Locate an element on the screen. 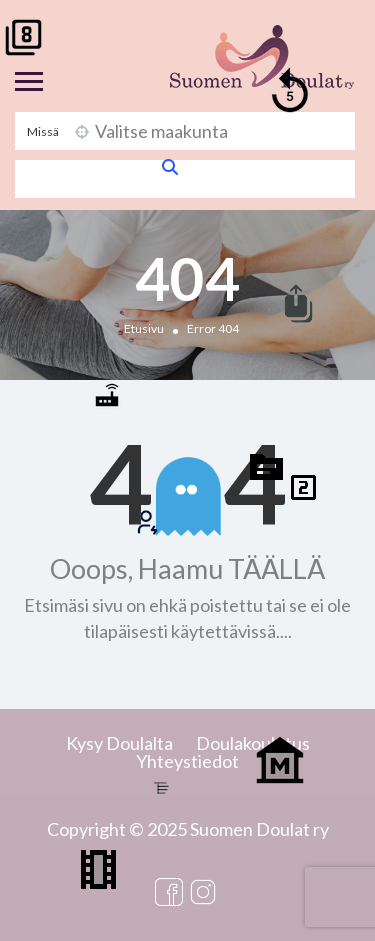 The width and height of the screenshot is (375, 941). view nearby museums on the map is located at coordinates (280, 760).